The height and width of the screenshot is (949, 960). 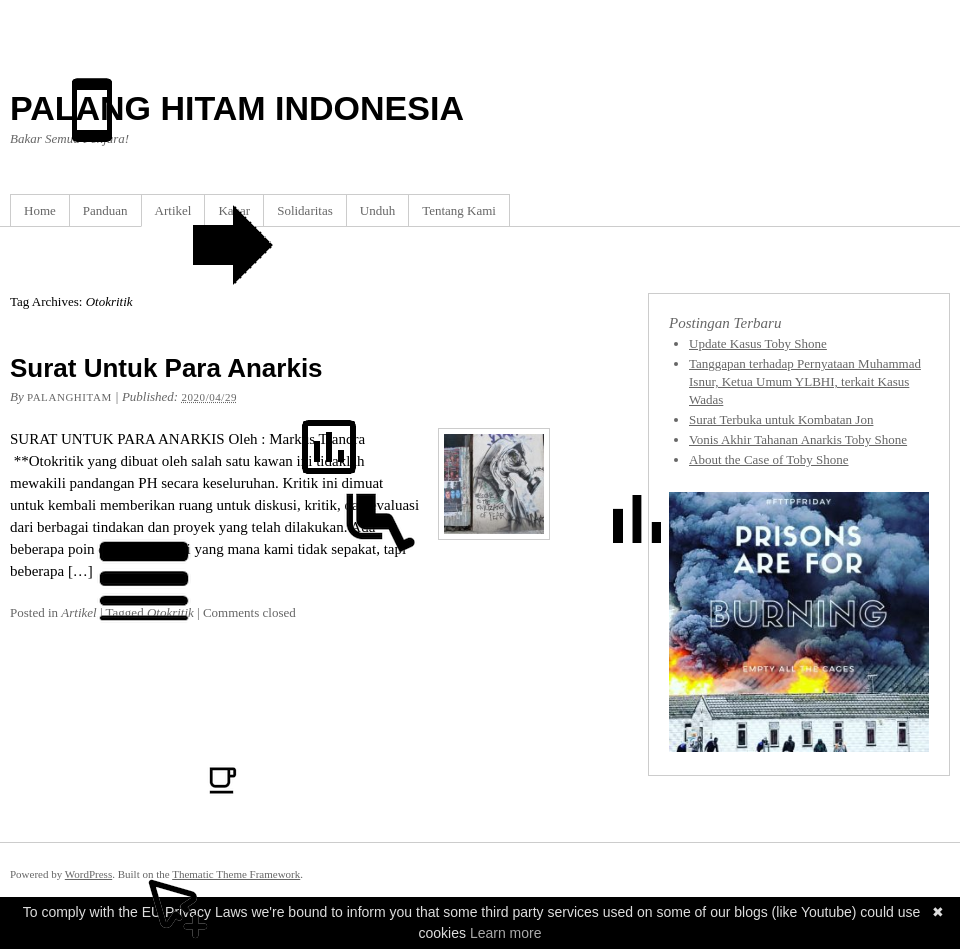 I want to click on access mobile device settings, so click(x=92, y=110).